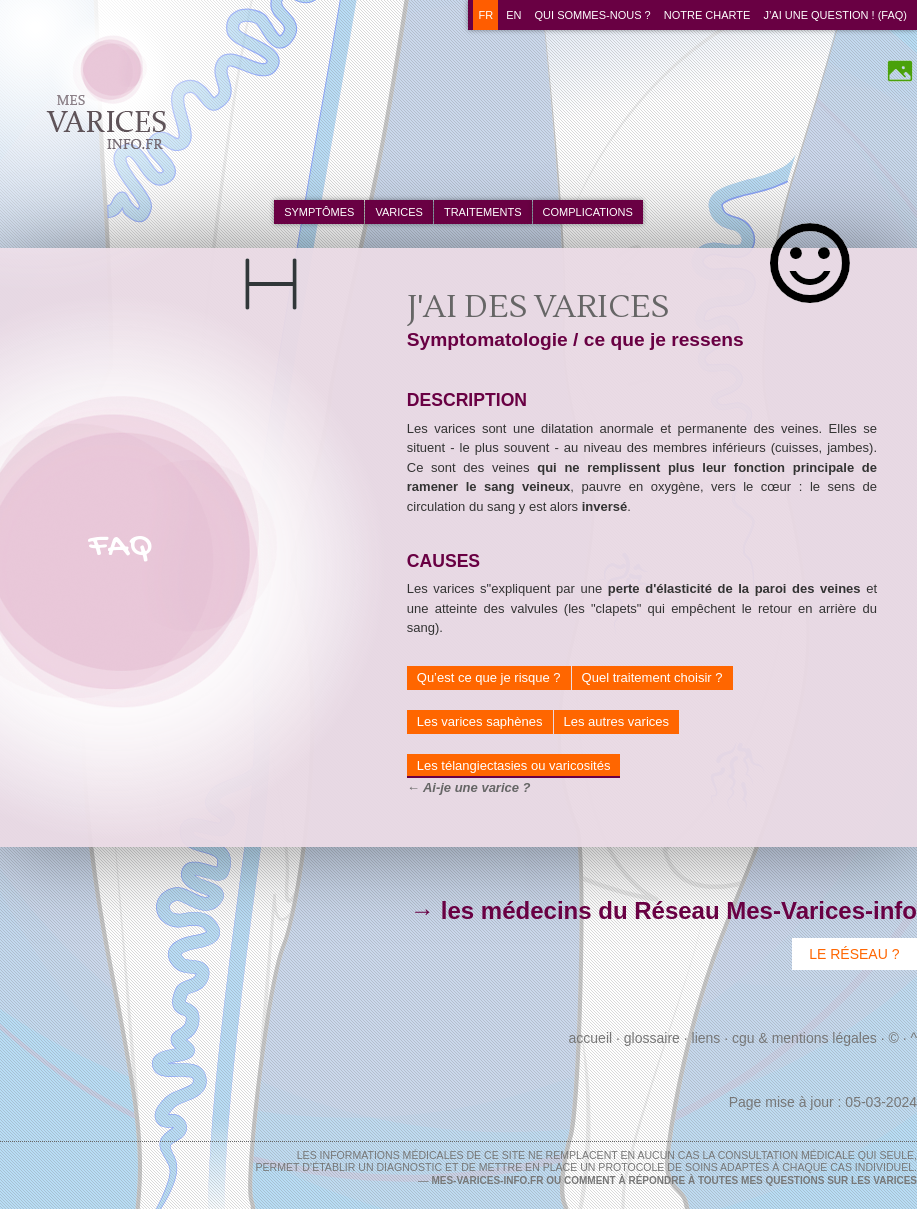  Describe the element at coordinates (810, 263) in the screenshot. I see `add a reaction or emoji to a message` at that location.